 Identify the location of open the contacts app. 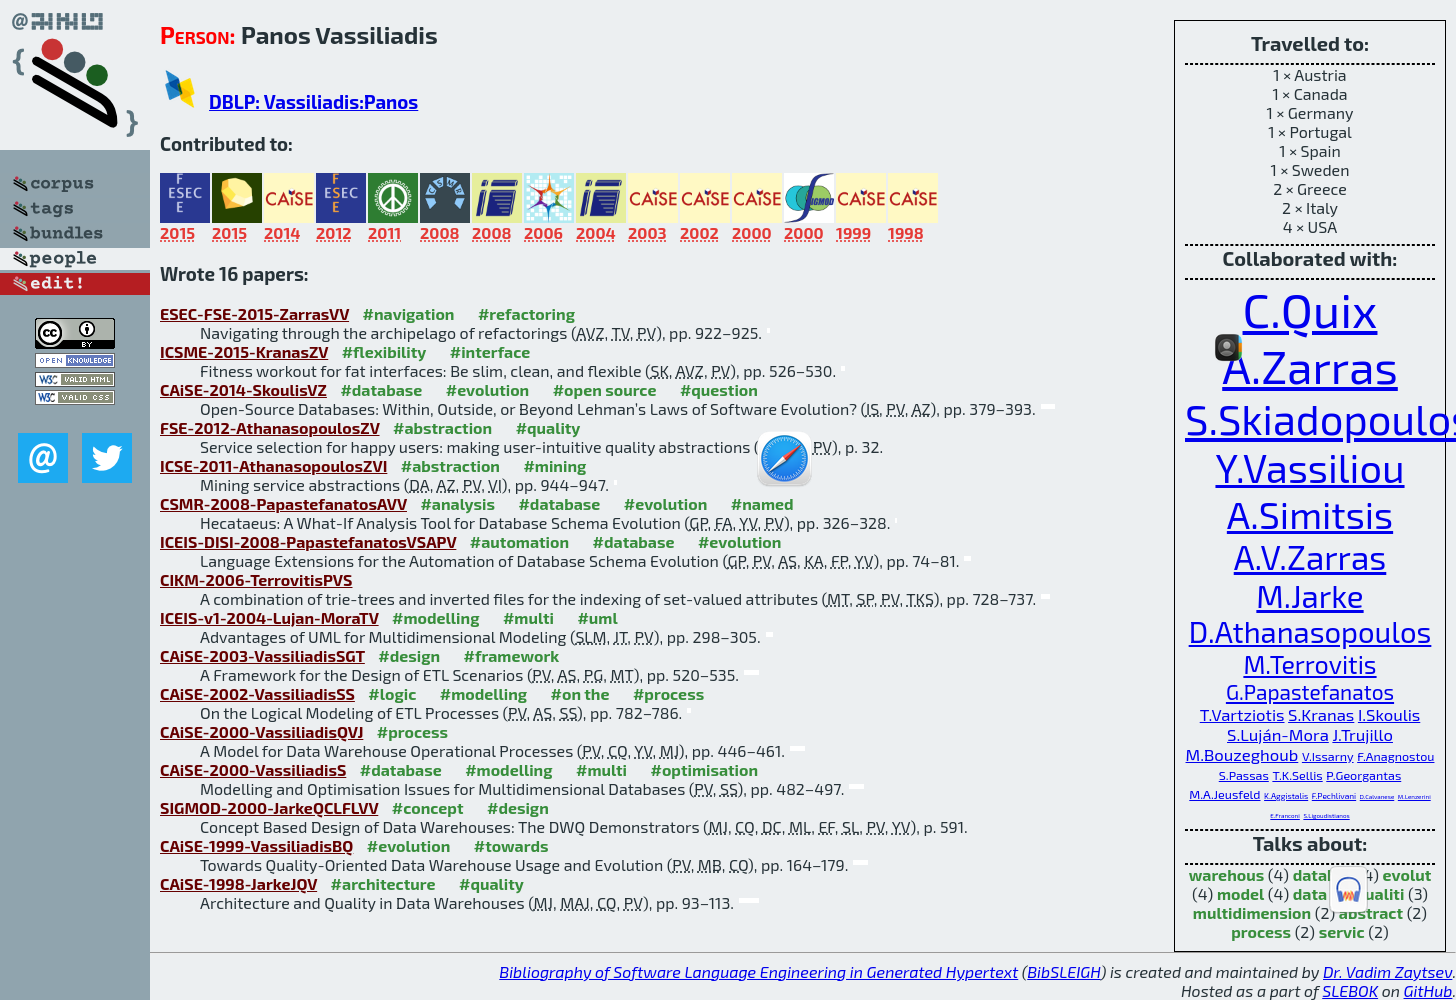
(1228, 347).